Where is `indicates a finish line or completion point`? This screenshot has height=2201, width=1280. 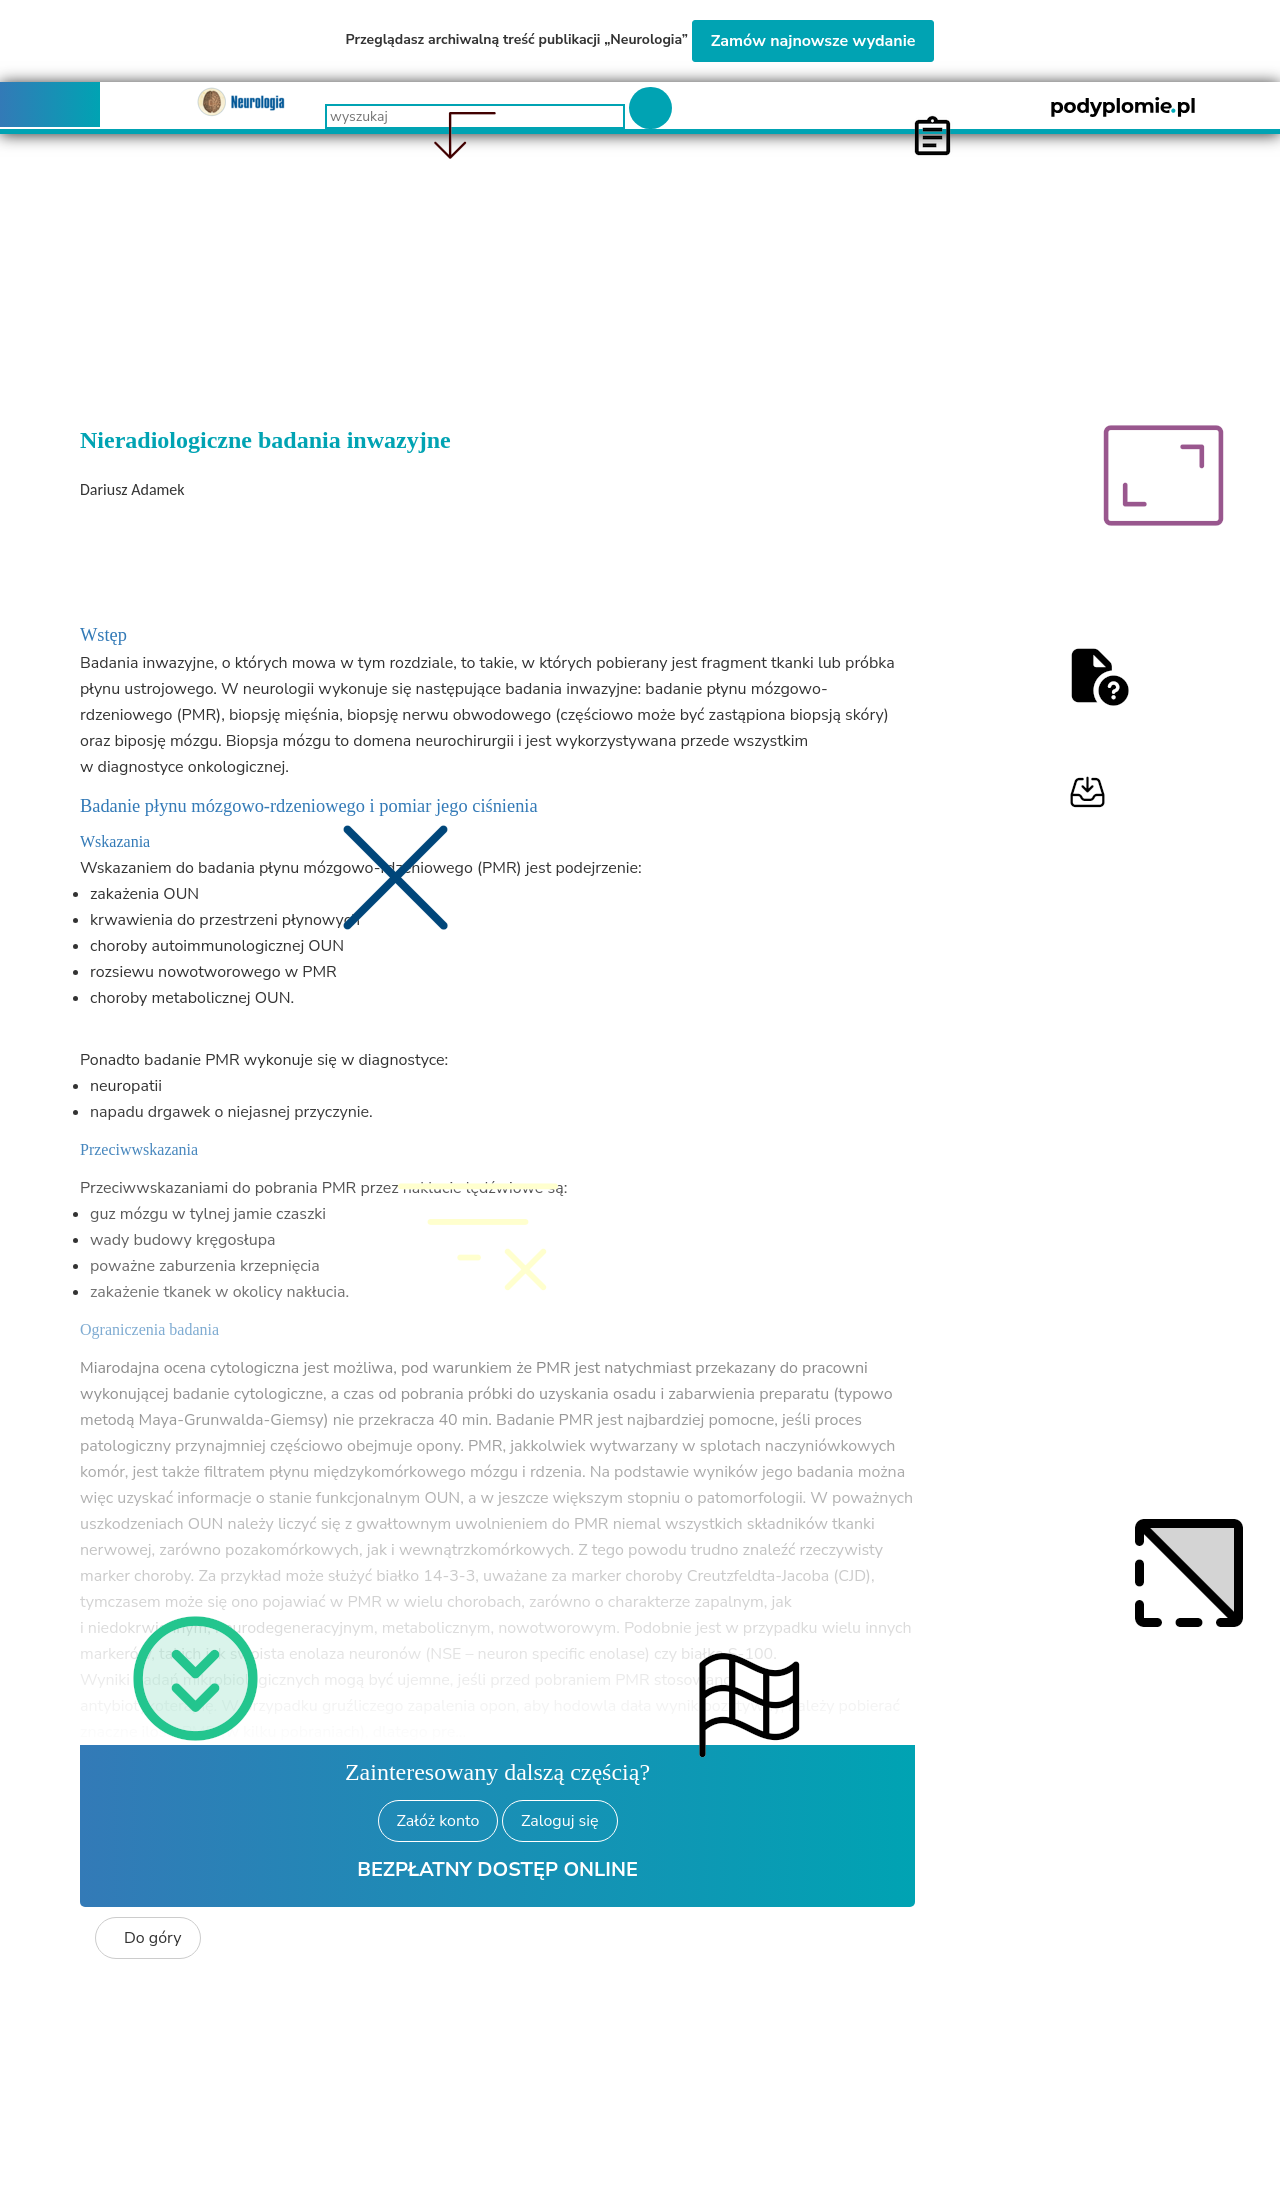
indicates a finish line or completion point is located at coordinates (745, 1703).